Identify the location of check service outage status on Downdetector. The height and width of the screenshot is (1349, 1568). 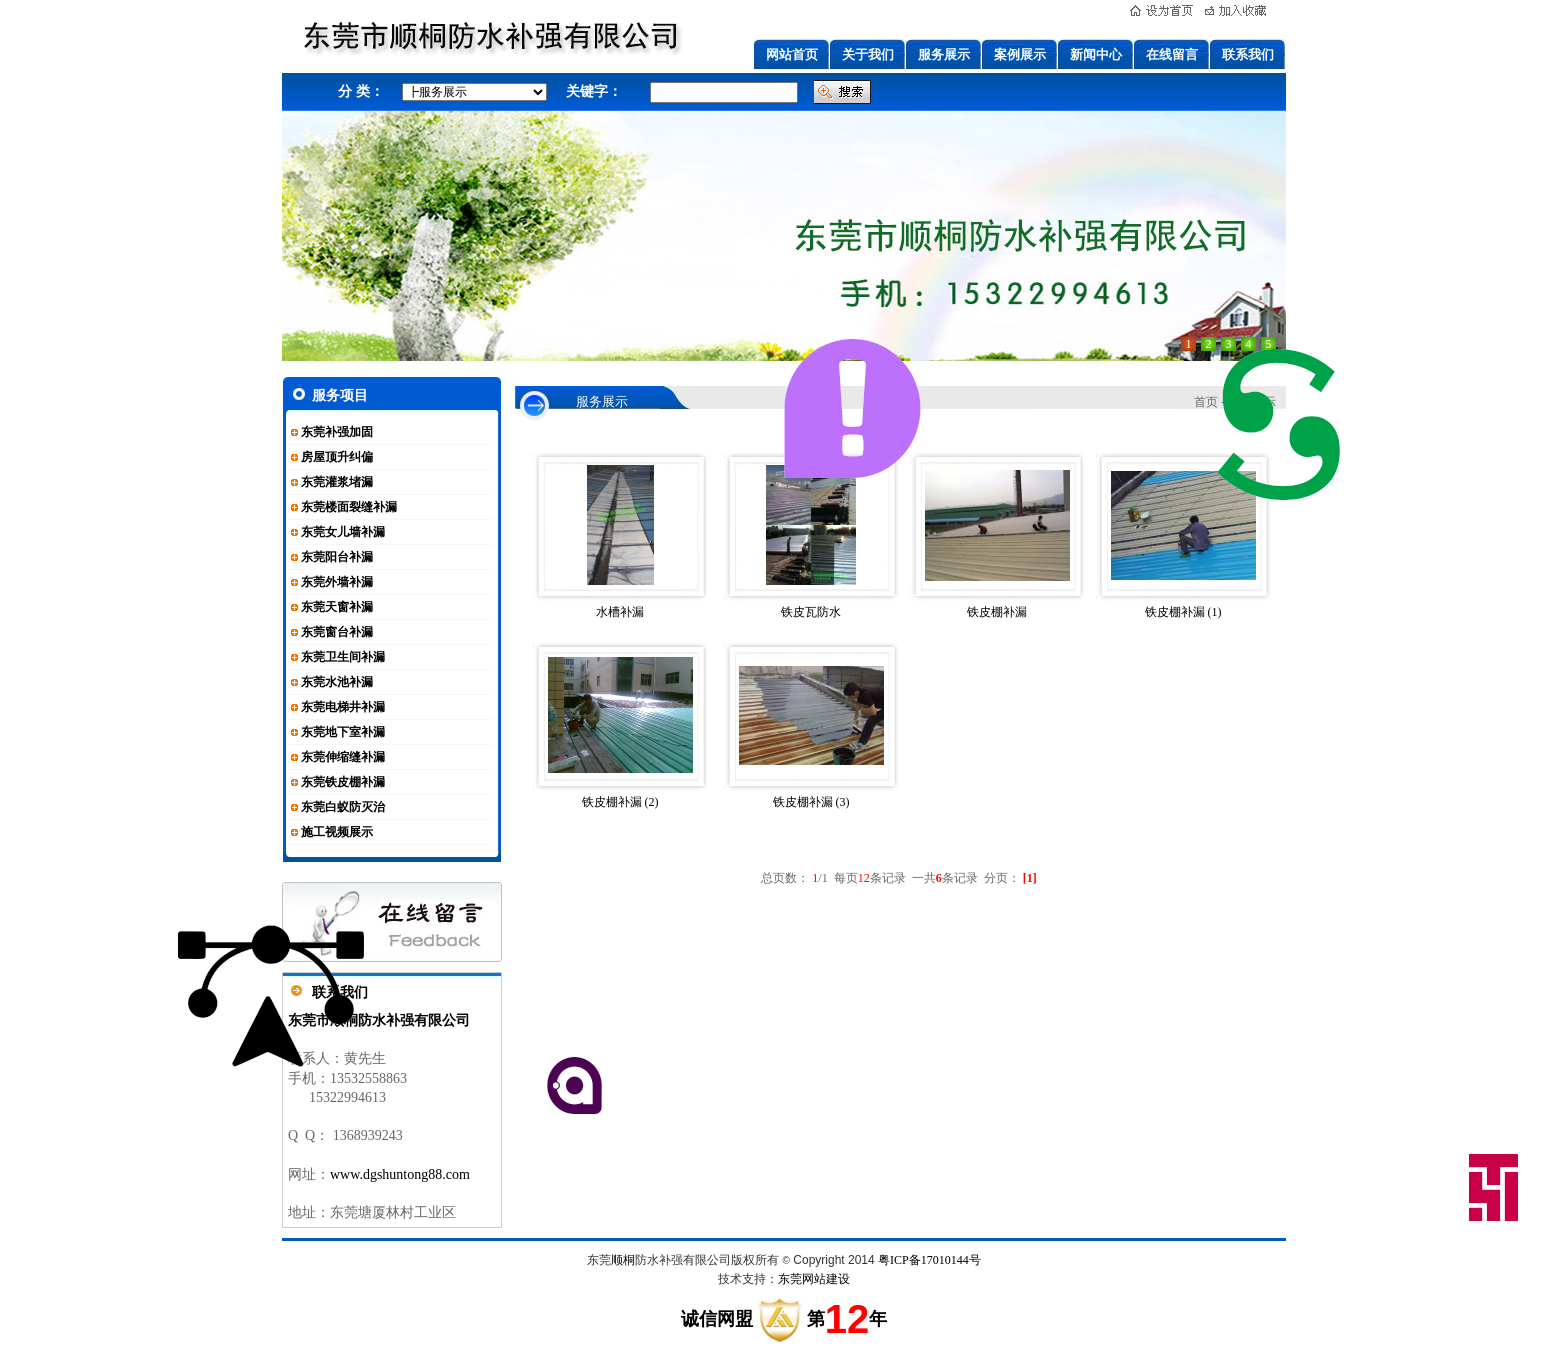
(852, 408).